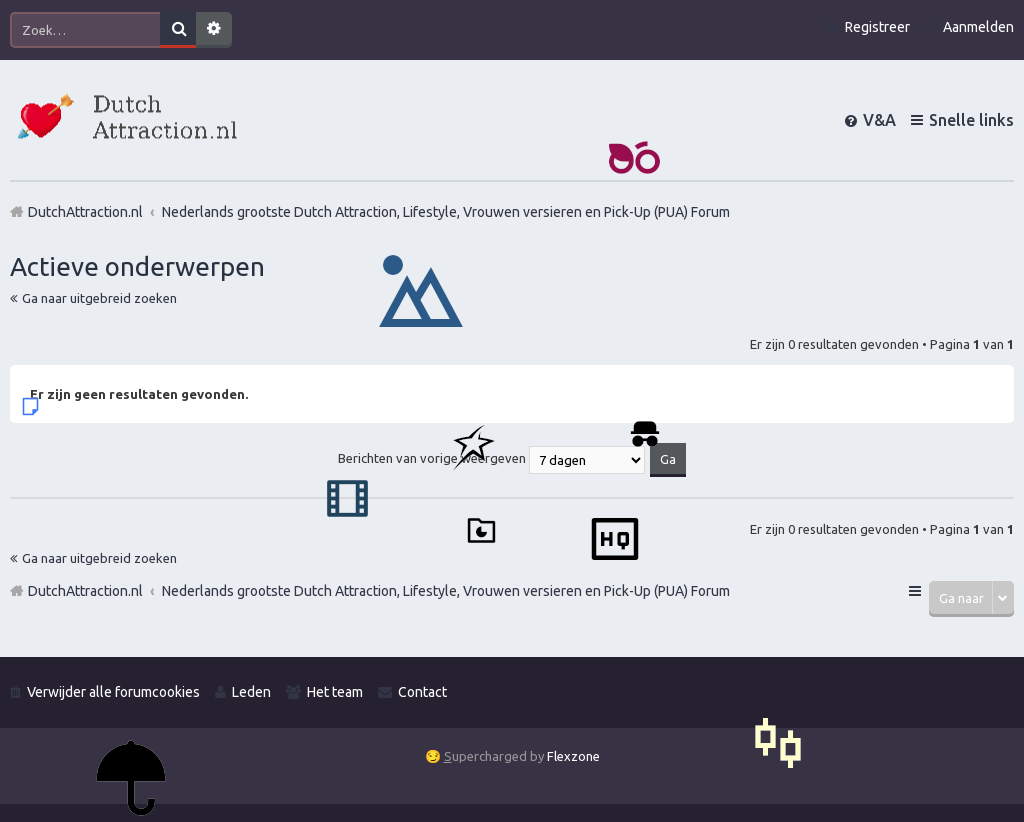 The image size is (1024, 822). What do you see at coordinates (131, 778) in the screenshot?
I see `view weather protection or rain forecast` at bounding box center [131, 778].